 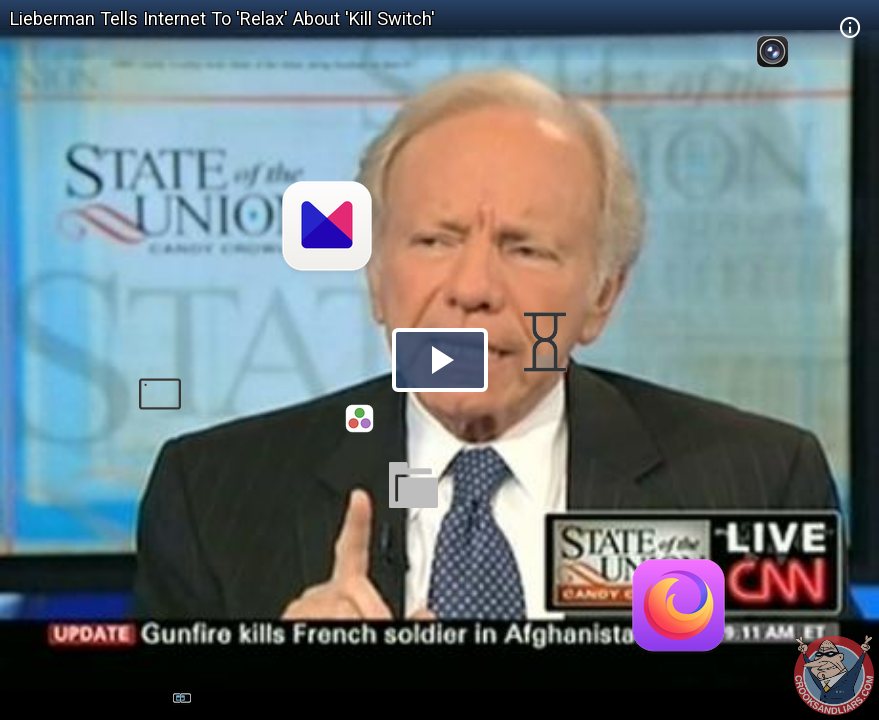 I want to click on open firefox browser, so click(x=678, y=603).